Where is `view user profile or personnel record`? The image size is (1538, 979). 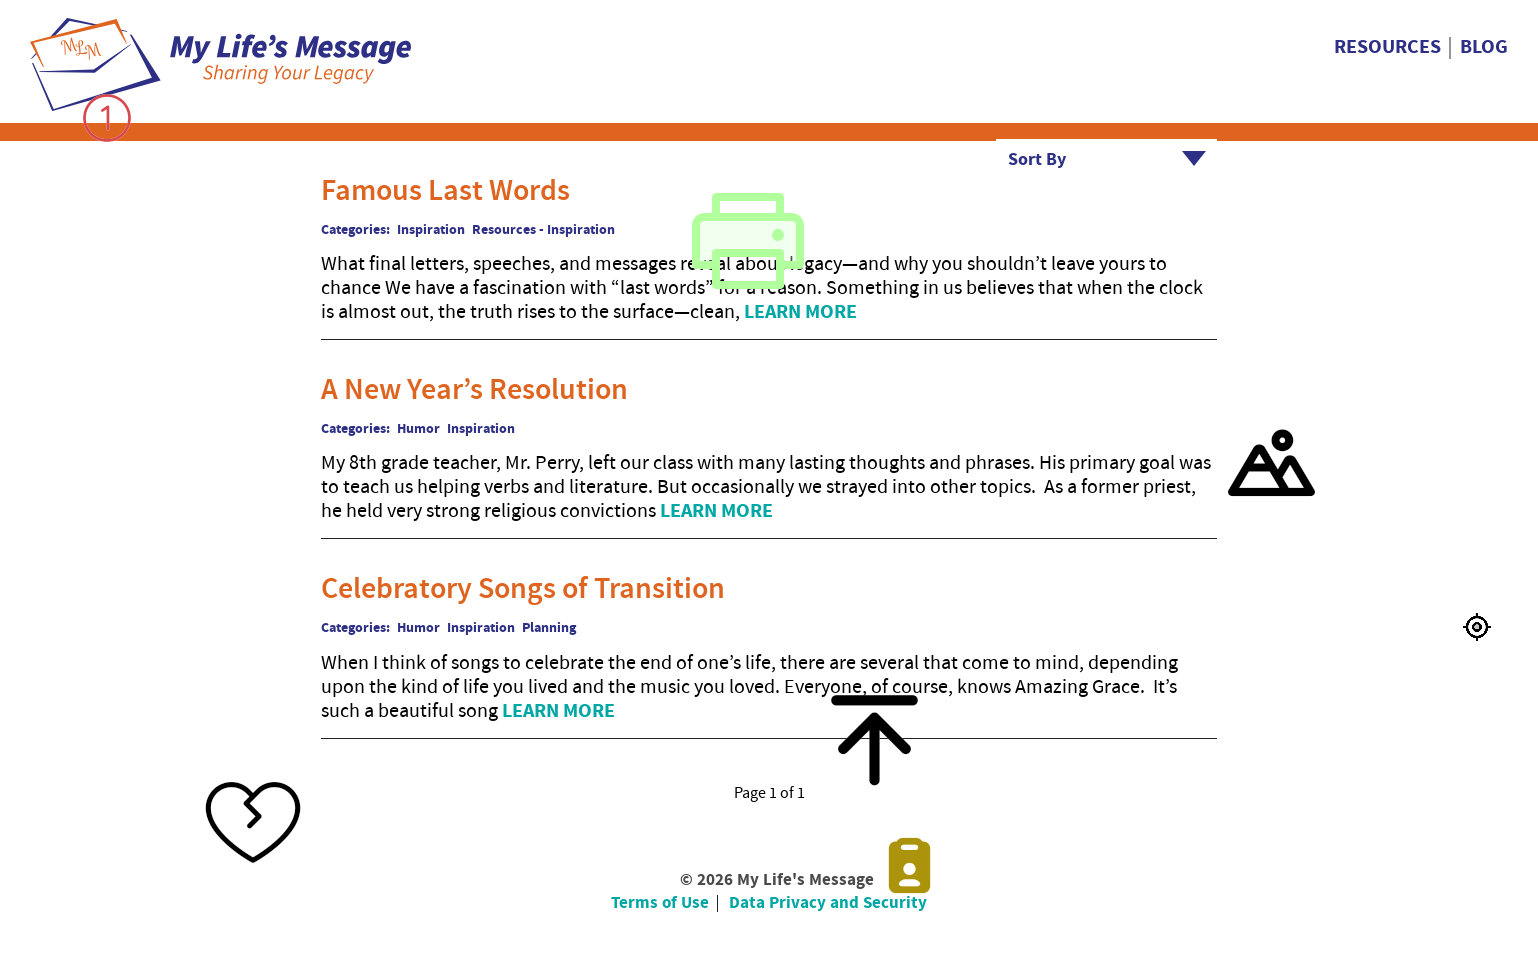
view user profile or personnel record is located at coordinates (909, 865).